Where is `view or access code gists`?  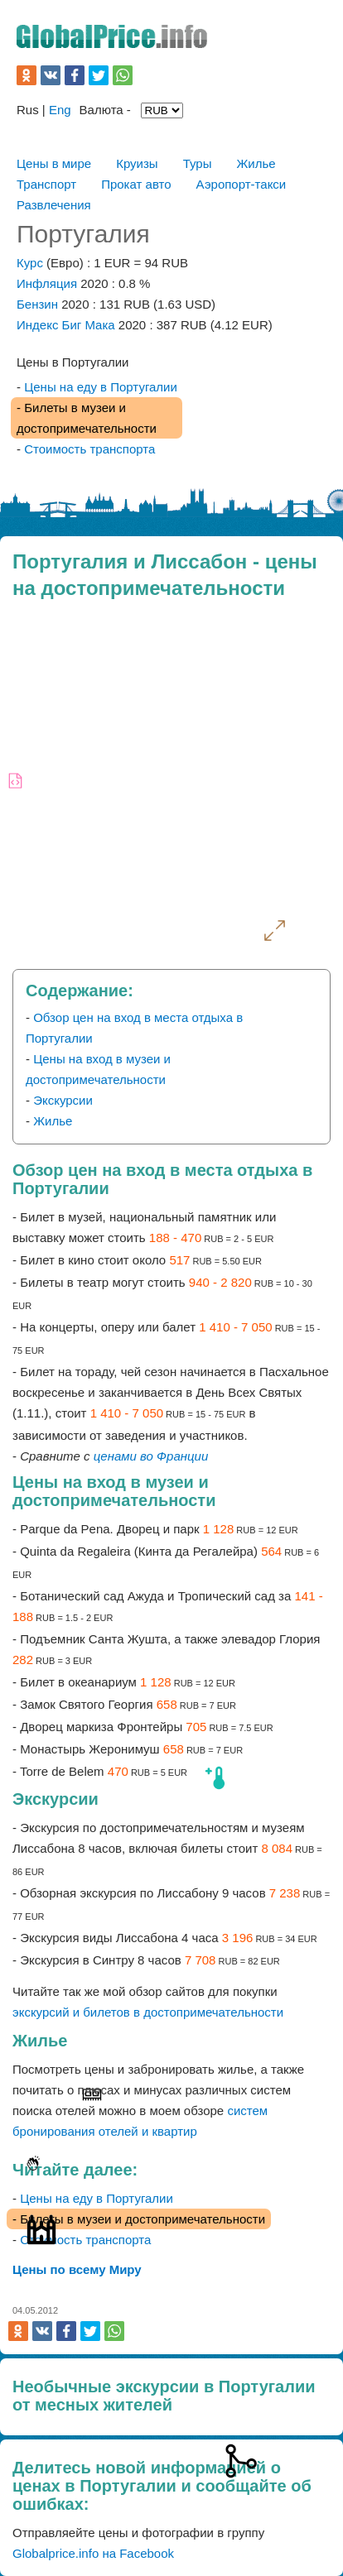 view or access code gists is located at coordinates (15, 780).